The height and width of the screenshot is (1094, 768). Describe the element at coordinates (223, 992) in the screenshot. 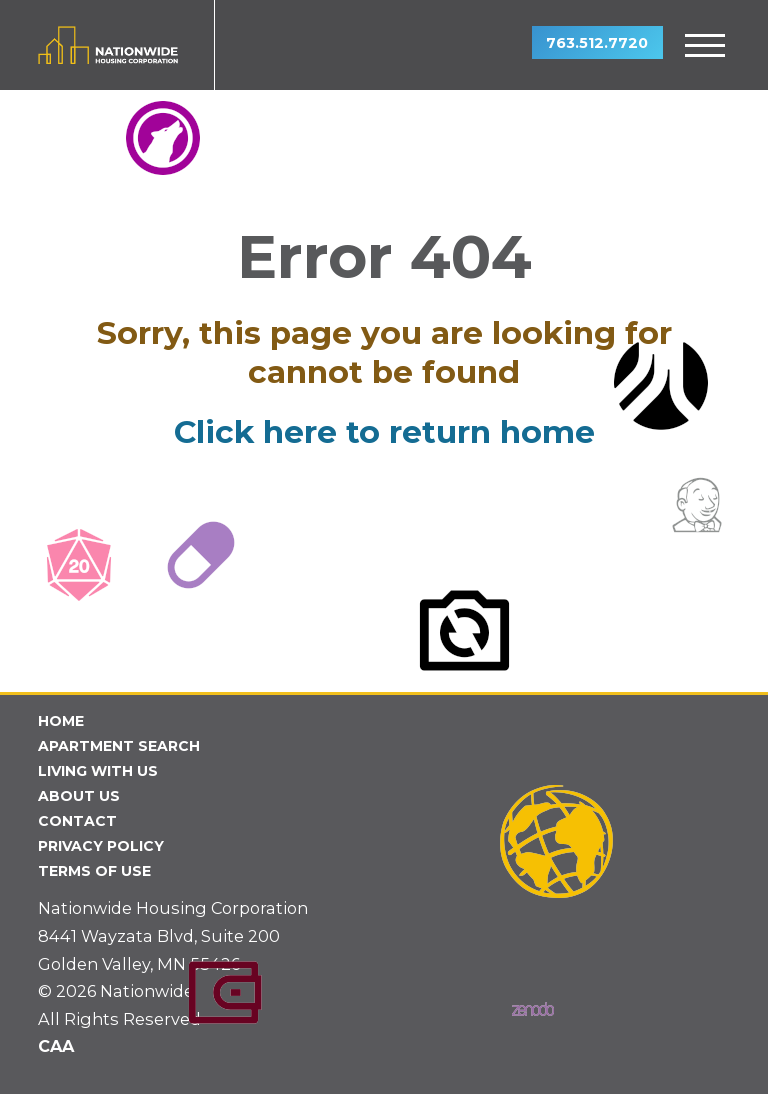

I see `access your wallet or payment methods` at that location.